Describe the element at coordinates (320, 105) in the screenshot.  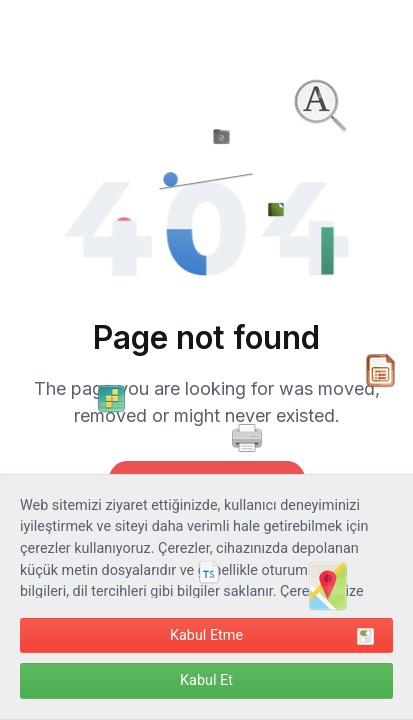
I see `search within emails or messages` at that location.